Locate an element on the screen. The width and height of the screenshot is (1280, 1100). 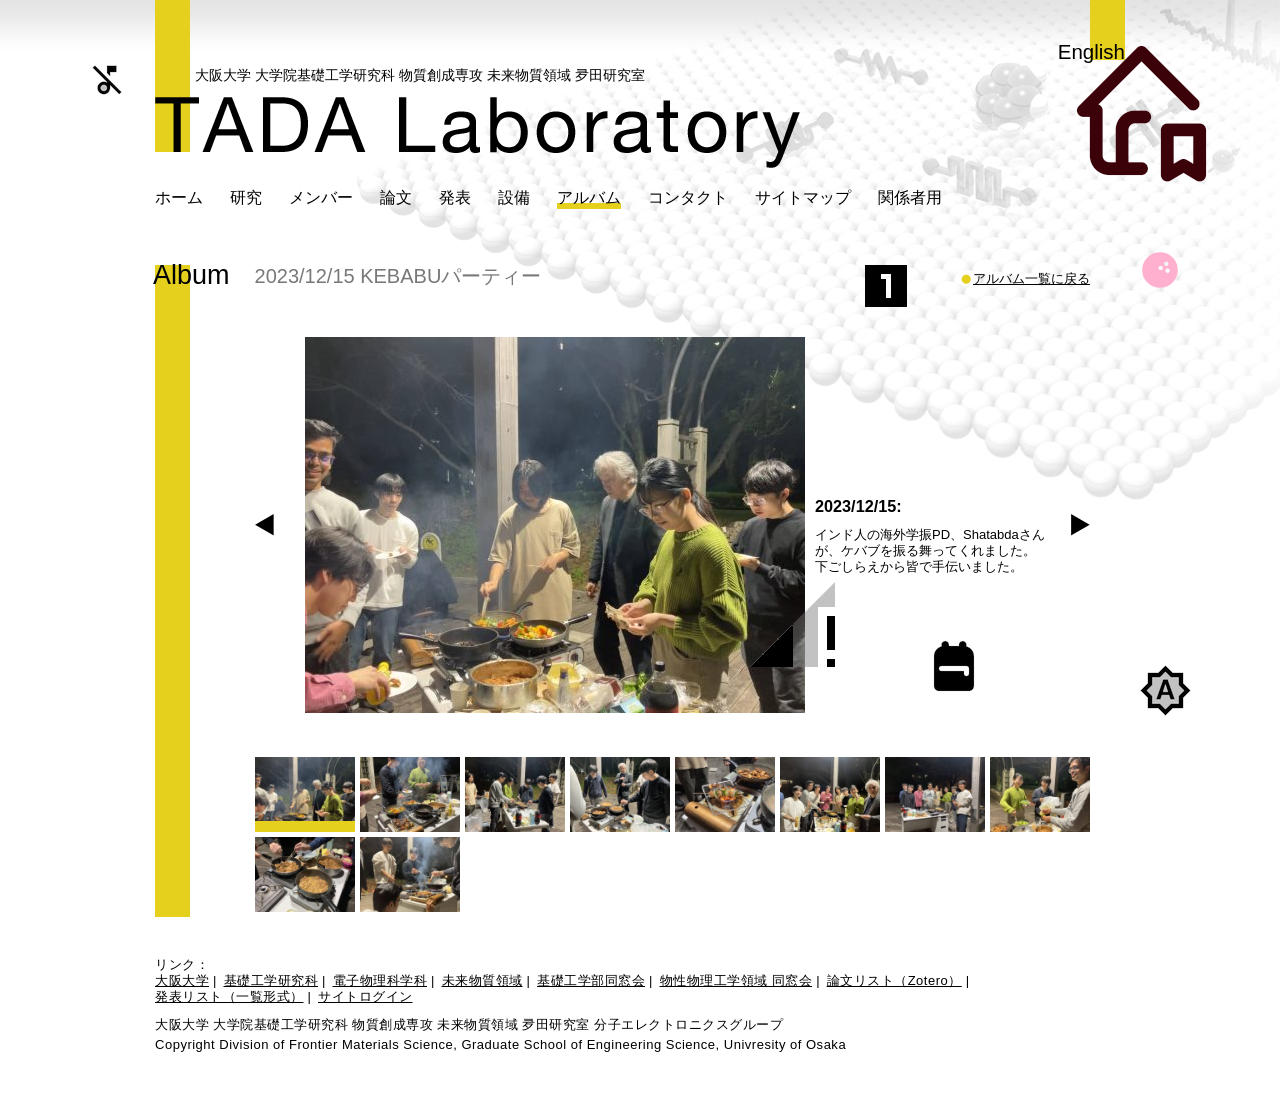
access your backpack or bag inventory is located at coordinates (954, 666).